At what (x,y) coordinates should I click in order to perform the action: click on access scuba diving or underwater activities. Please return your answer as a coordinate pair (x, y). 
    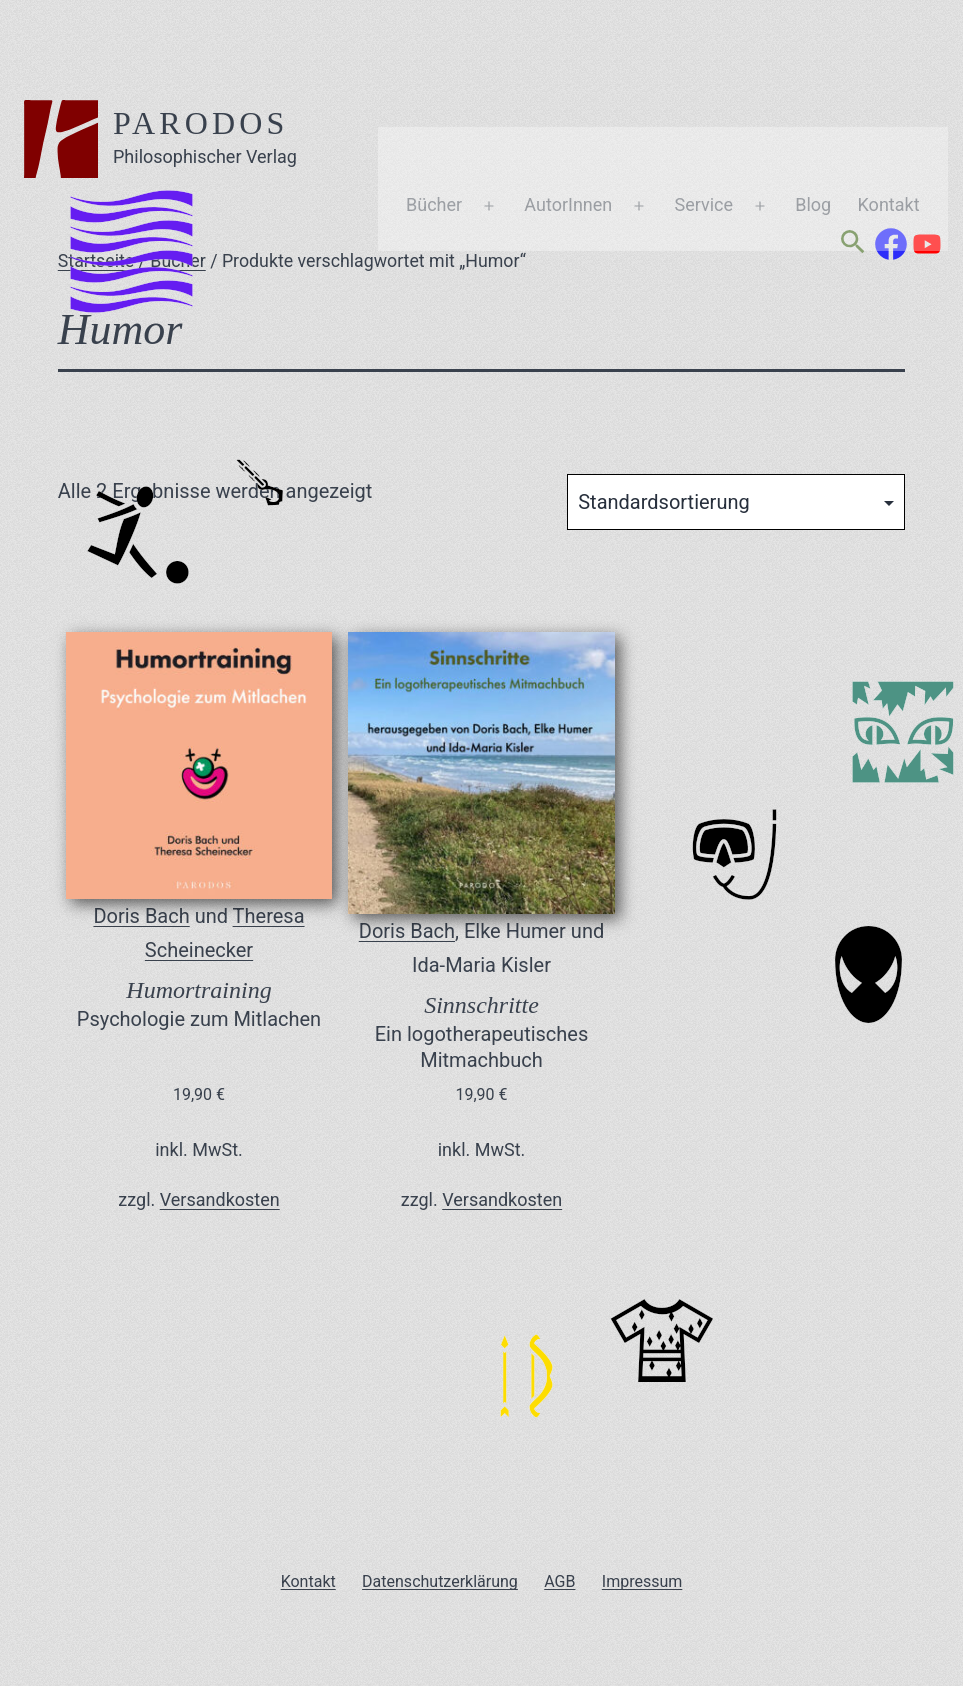
    Looking at the image, I should click on (734, 854).